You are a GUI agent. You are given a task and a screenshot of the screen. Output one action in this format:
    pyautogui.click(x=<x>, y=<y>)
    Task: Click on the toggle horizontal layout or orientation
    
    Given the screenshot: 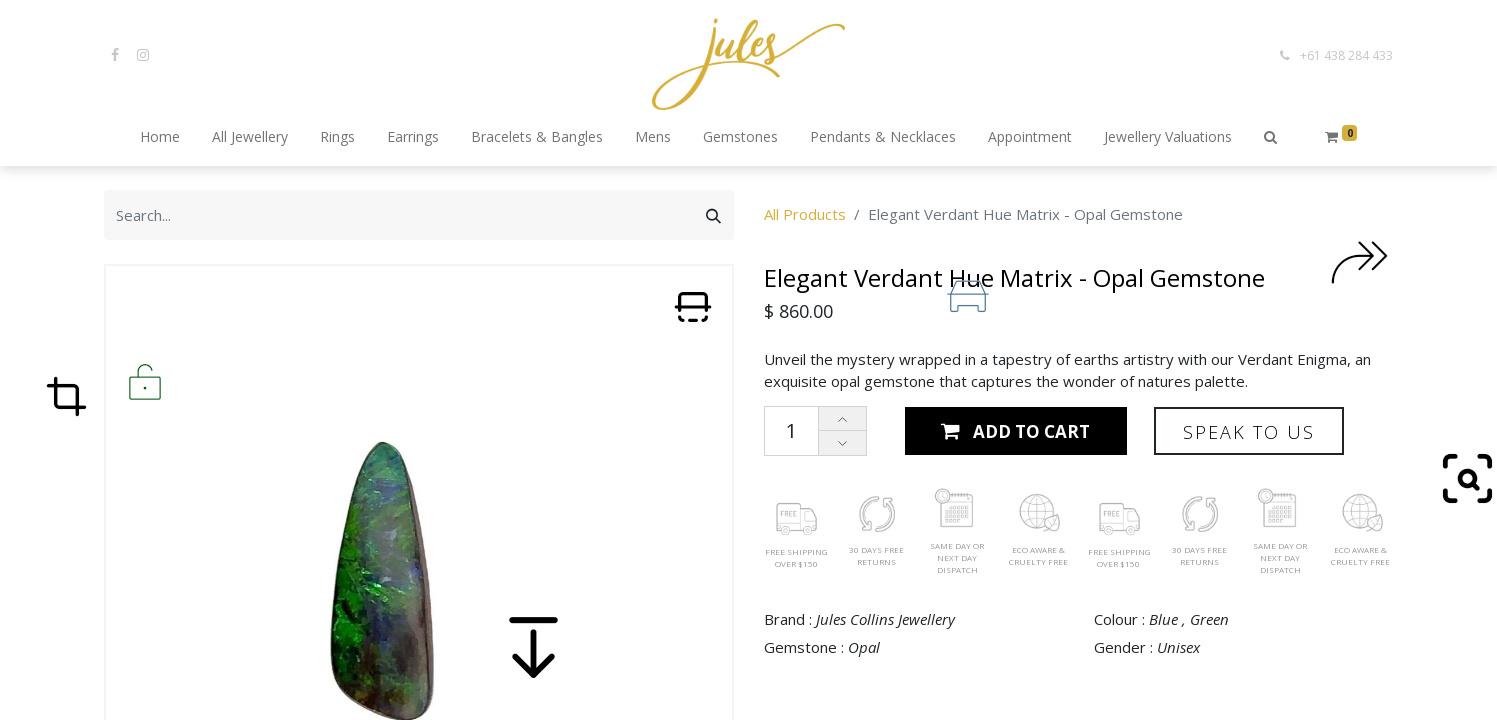 What is the action you would take?
    pyautogui.click(x=693, y=307)
    